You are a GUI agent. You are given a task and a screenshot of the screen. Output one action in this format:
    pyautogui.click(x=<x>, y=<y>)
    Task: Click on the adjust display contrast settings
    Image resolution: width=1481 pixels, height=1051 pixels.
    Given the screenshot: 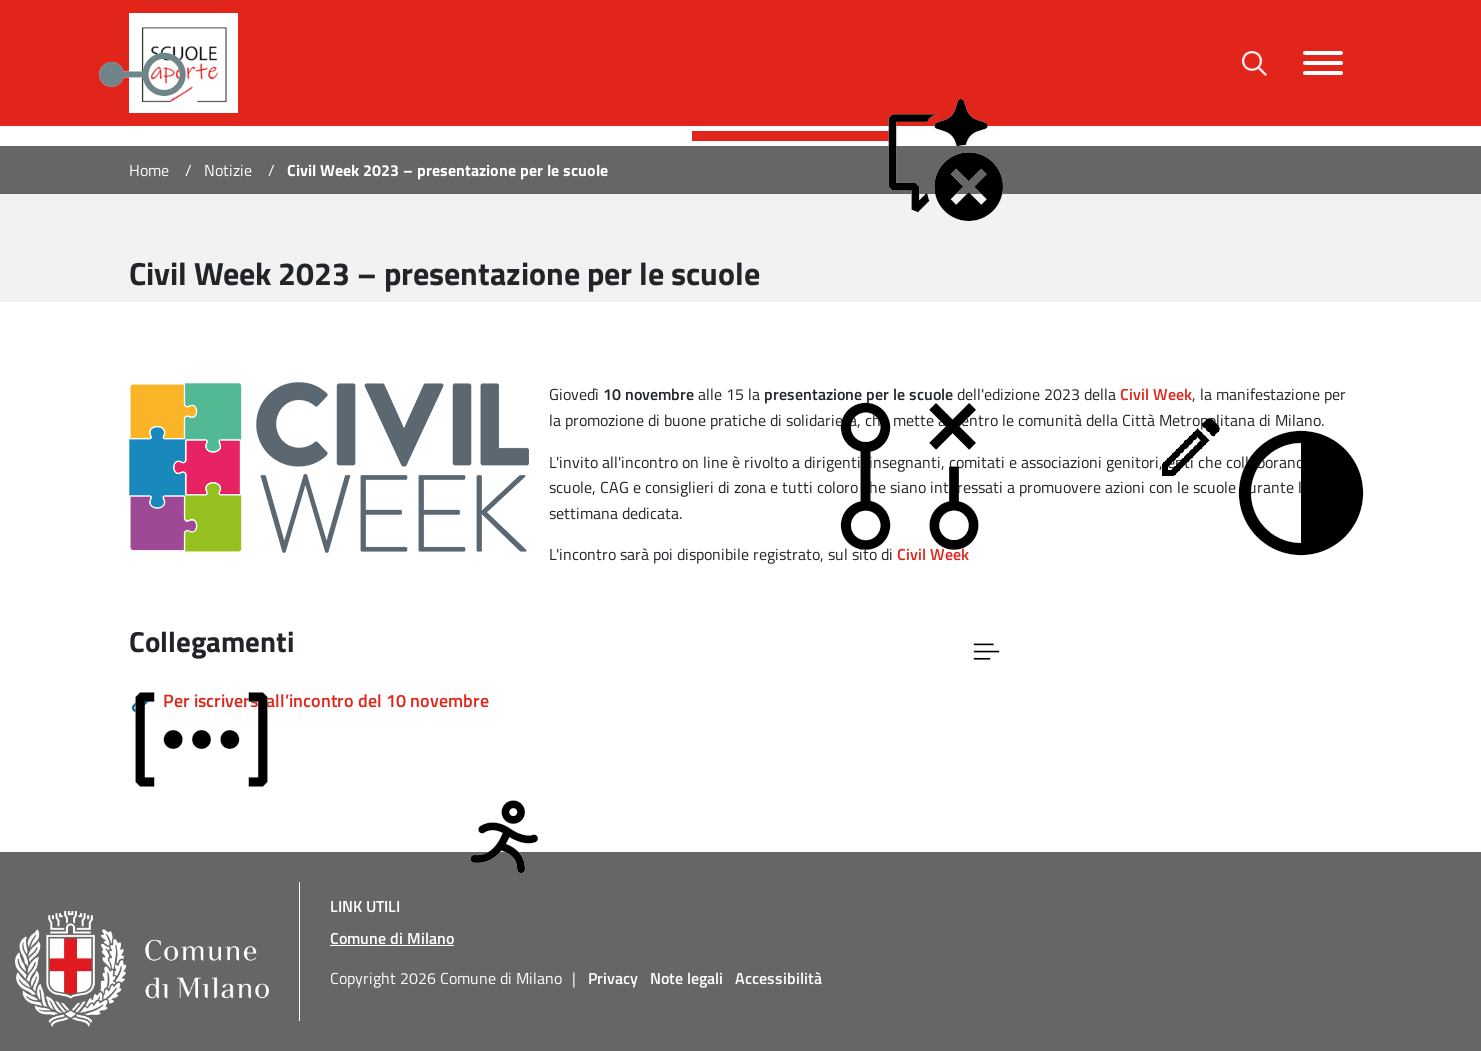 What is the action you would take?
    pyautogui.click(x=1301, y=493)
    